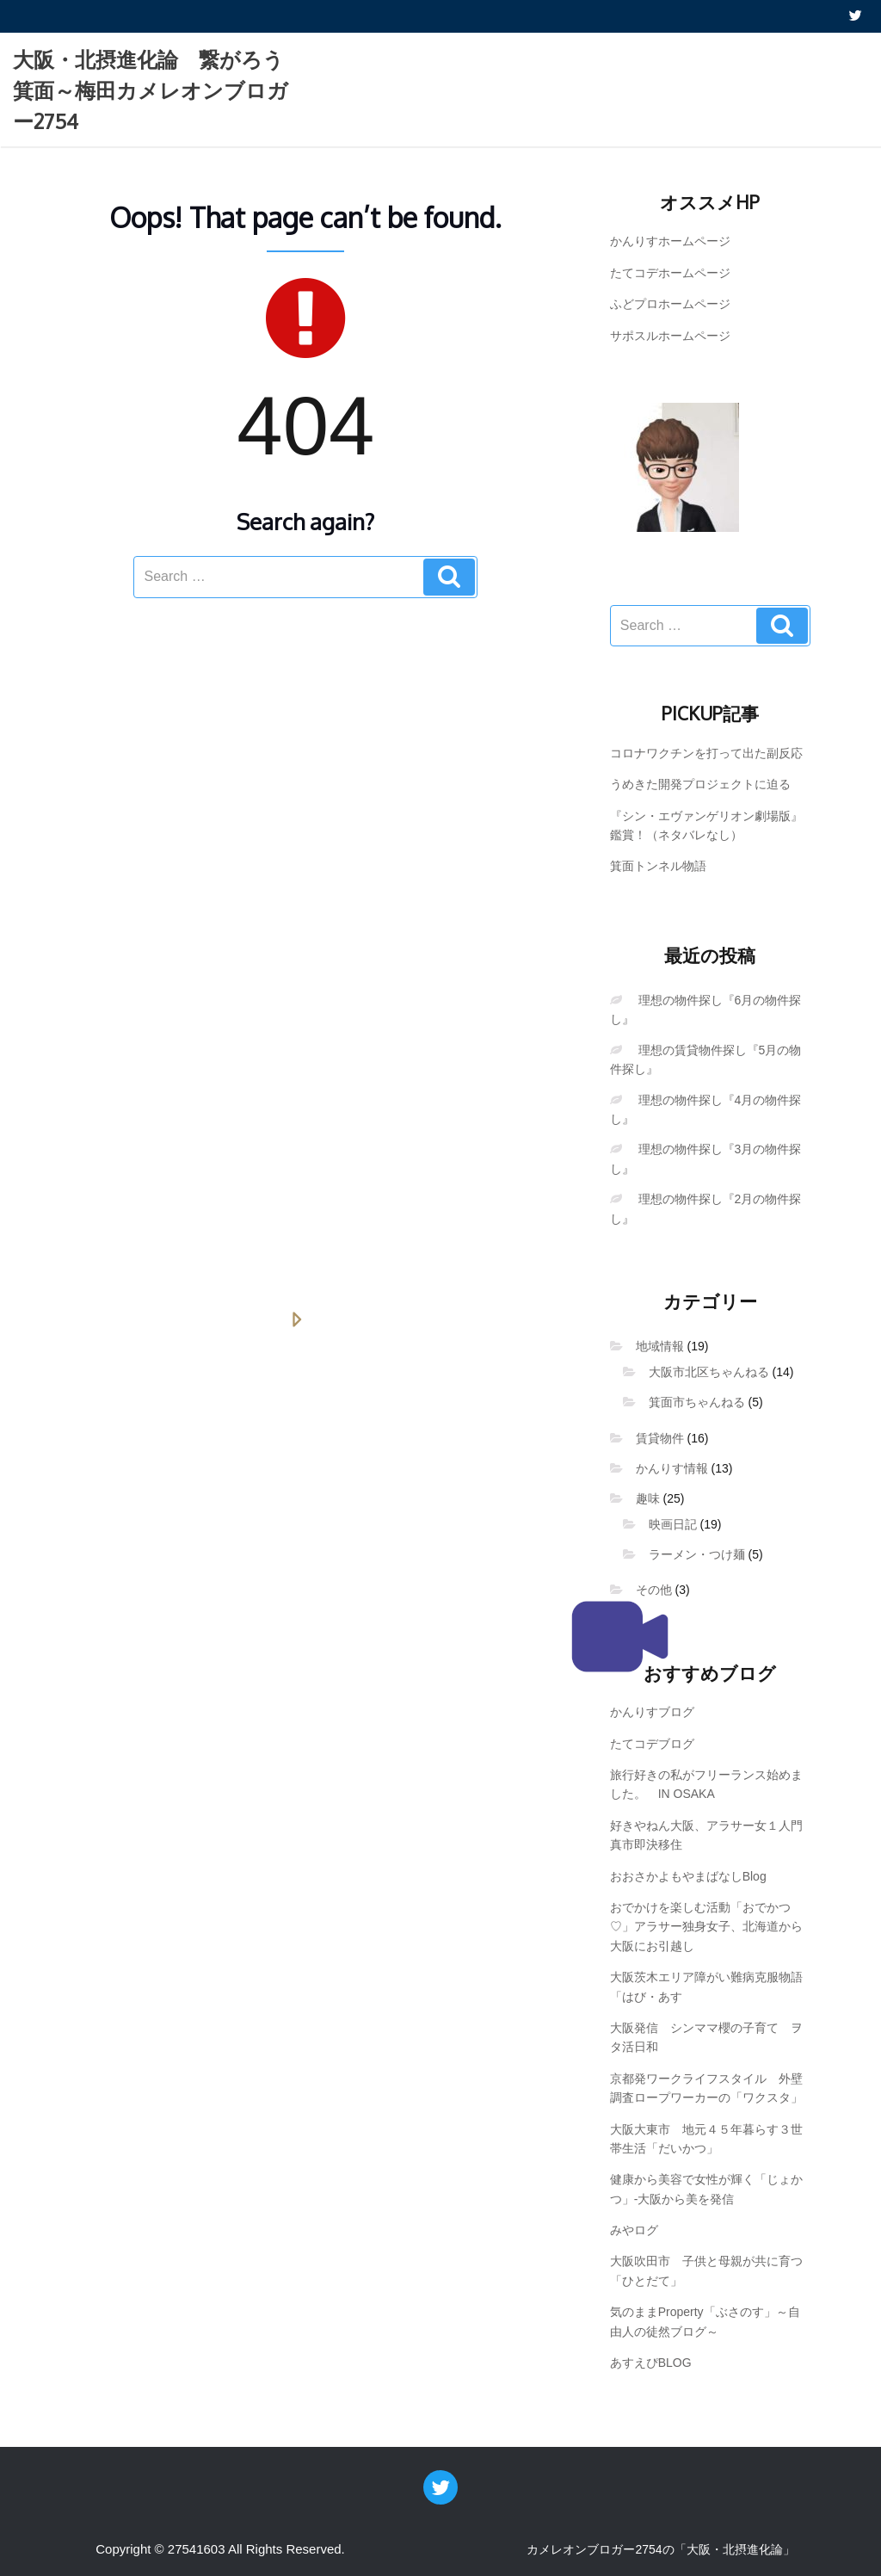 The height and width of the screenshot is (2576, 881). Describe the element at coordinates (622, 1636) in the screenshot. I see `start a video call` at that location.